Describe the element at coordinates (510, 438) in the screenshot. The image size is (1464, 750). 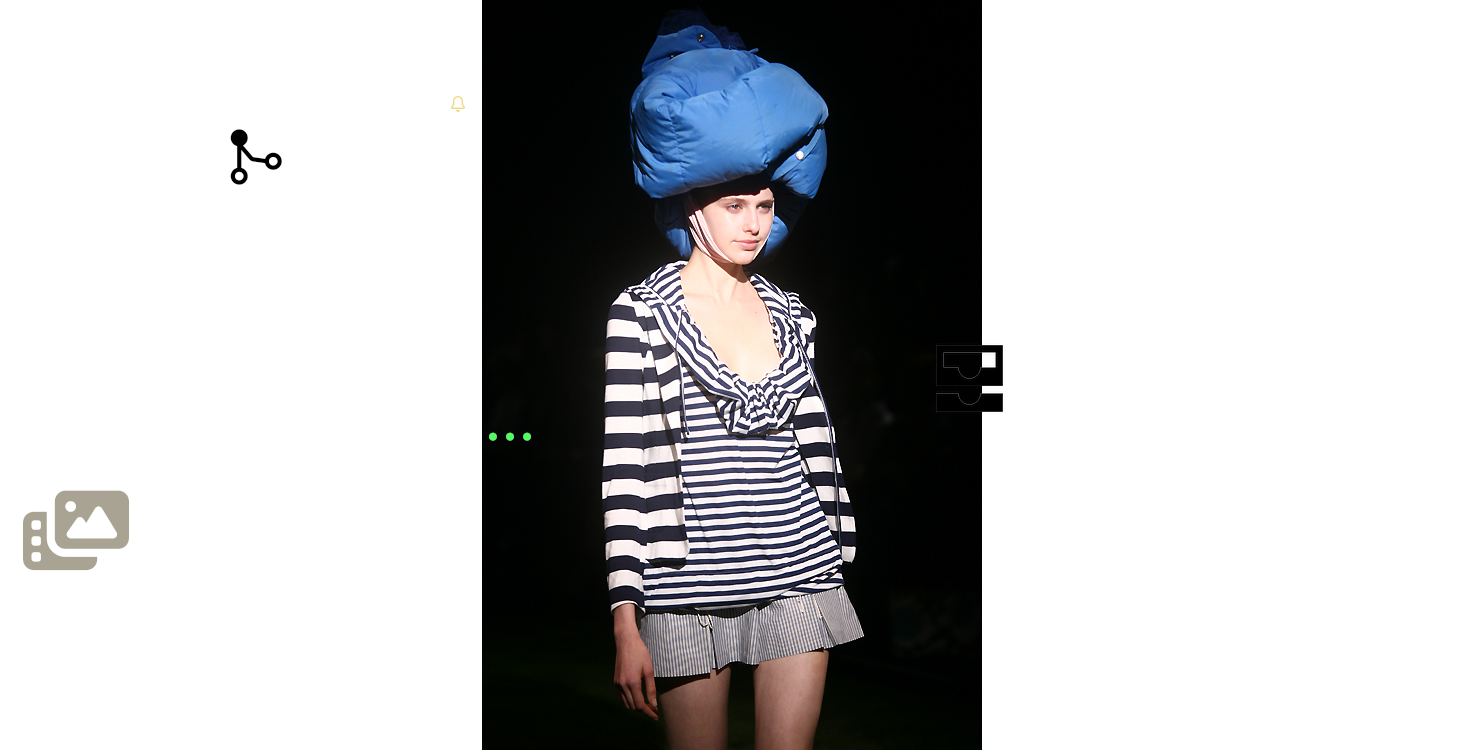
I see `access more options or actions` at that location.